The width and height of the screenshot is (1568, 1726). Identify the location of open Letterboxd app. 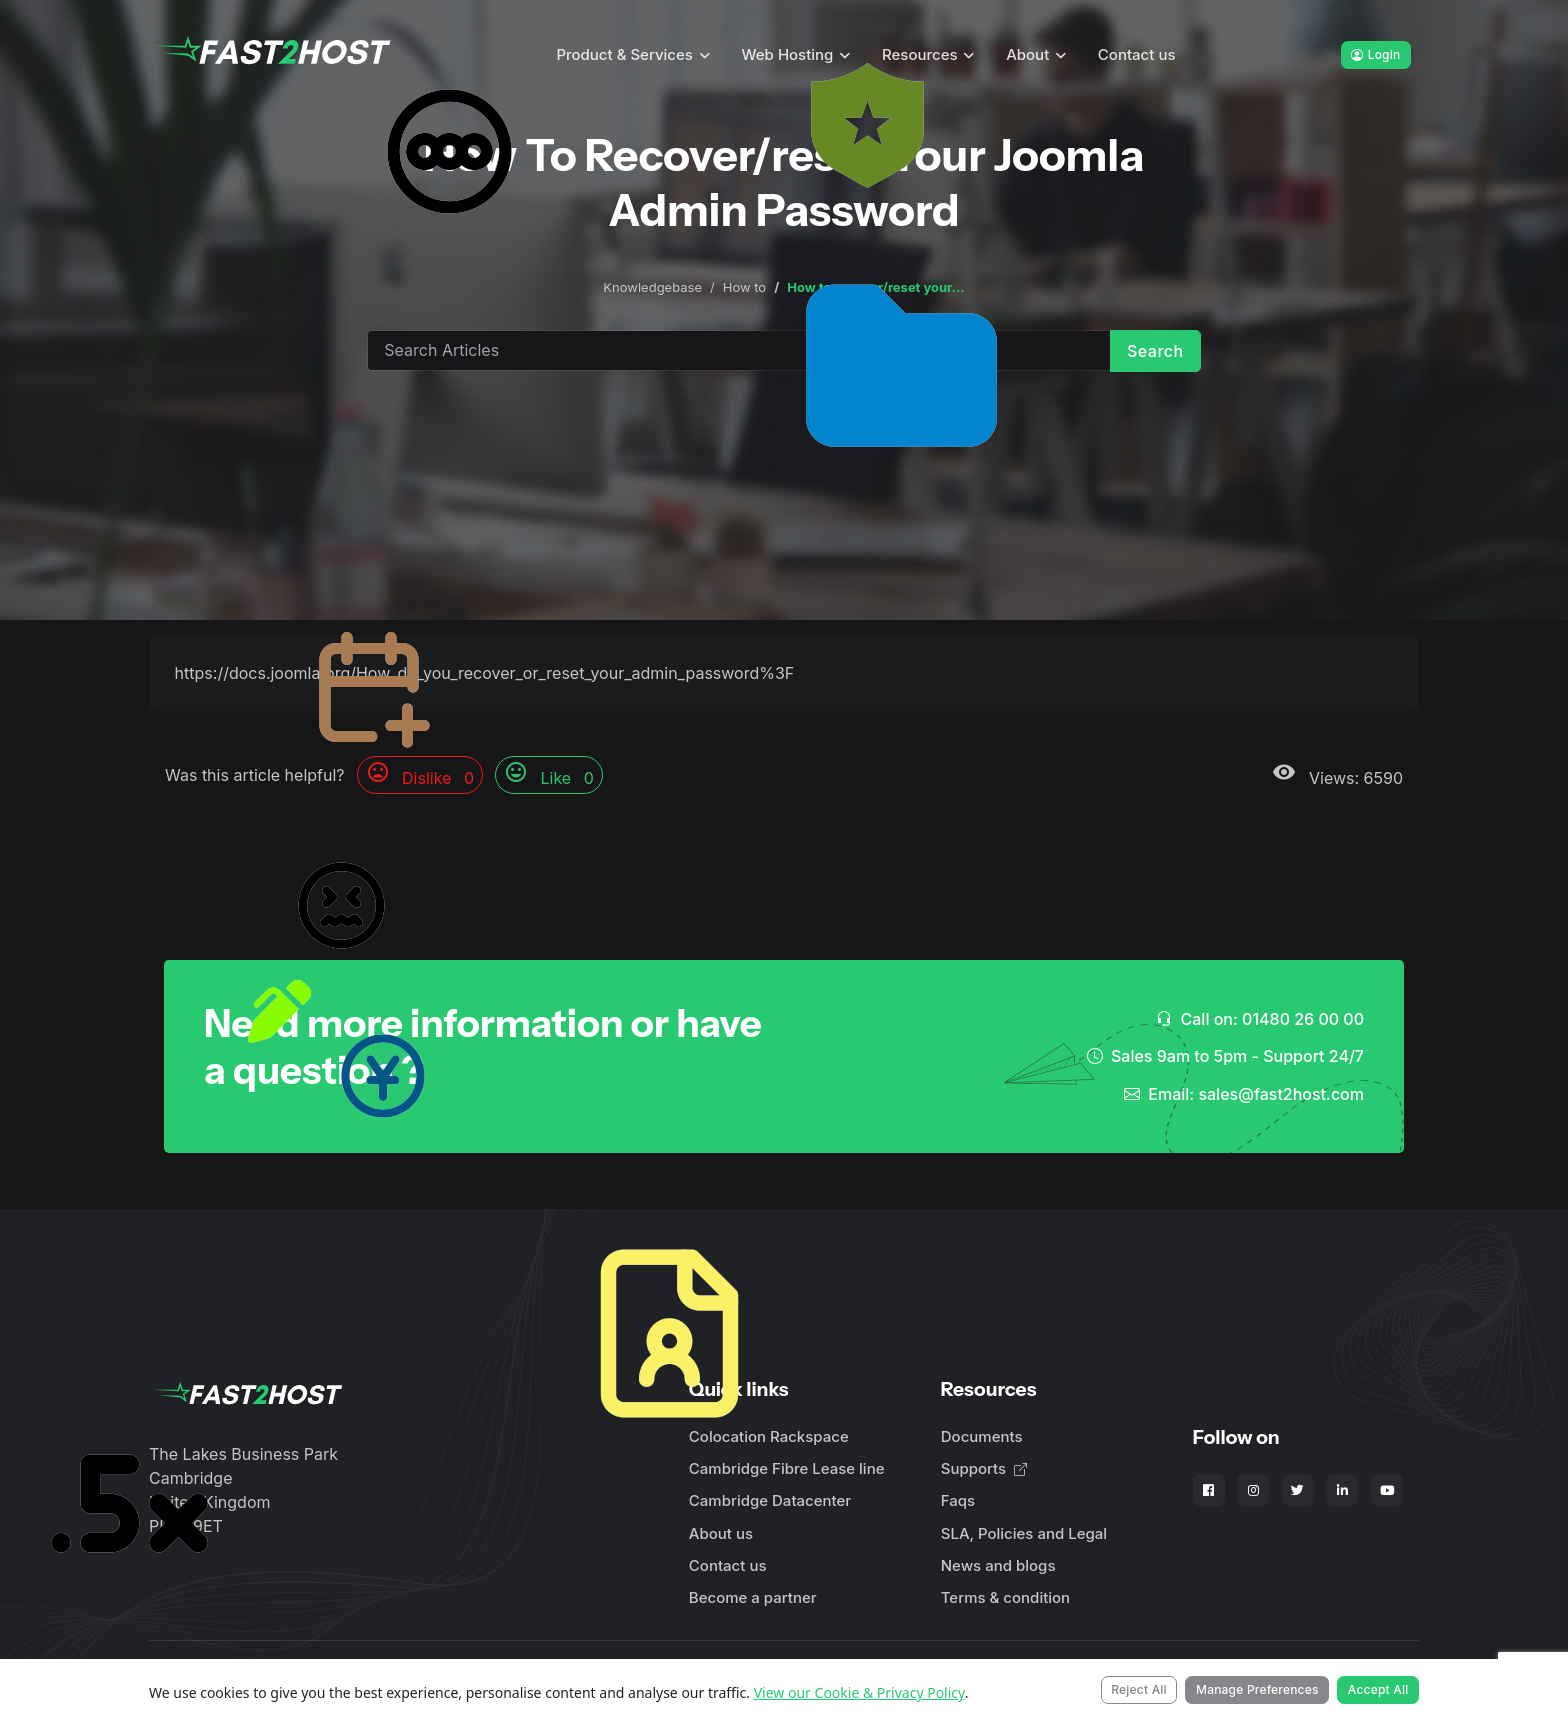
(449, 151).